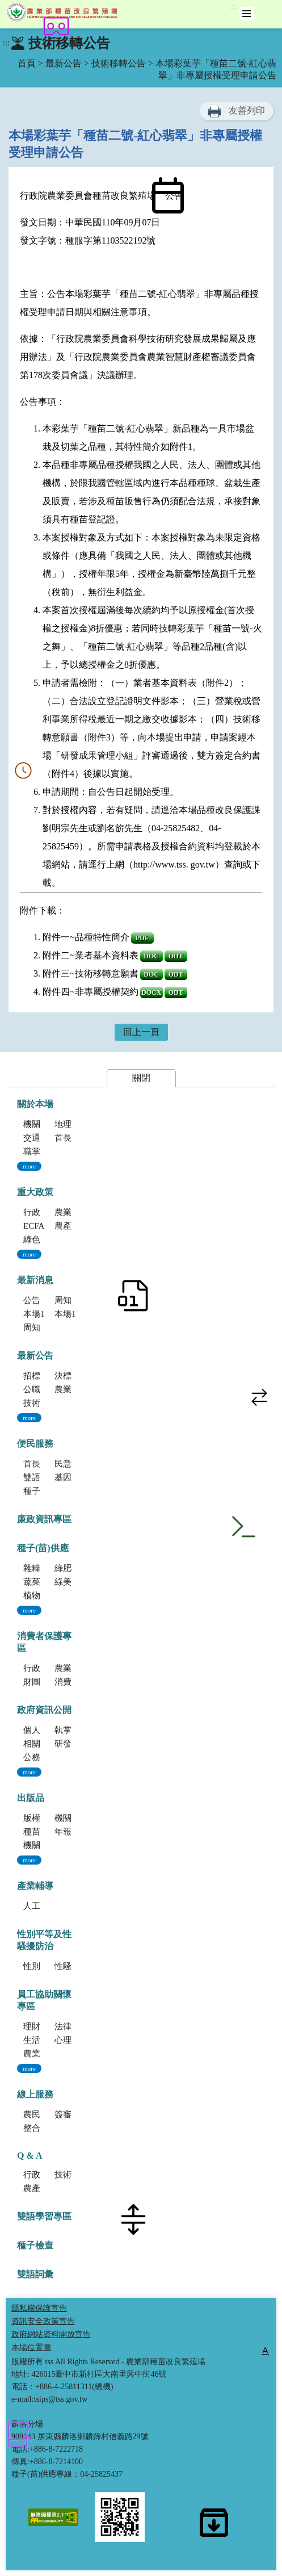 The image size is (282, 2576). What do you see at coordinates (135, 1296) in the screenshot?
I see `view or open a binary file` at bounding box center [135, 1296].